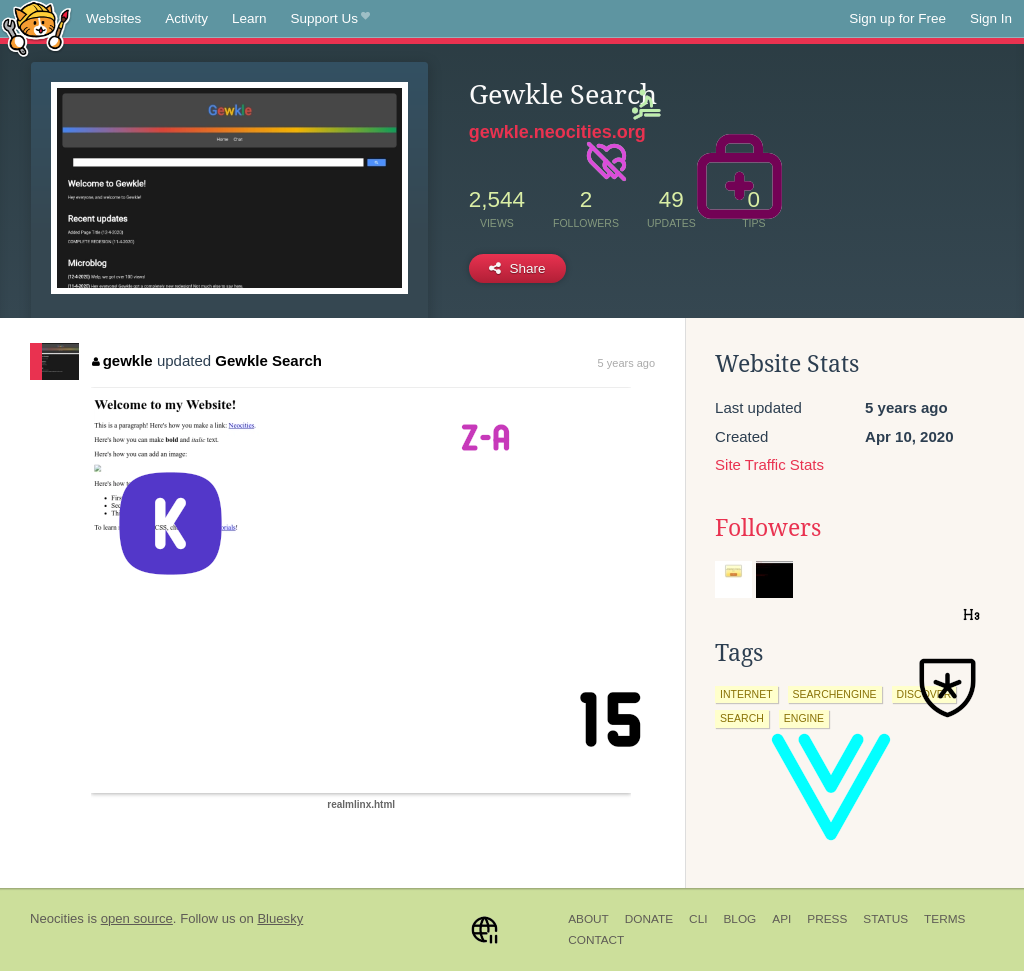 The height and width of the screenshot is (971, 1024). I want to click on disable or turn off favorites, so click(606, 161).